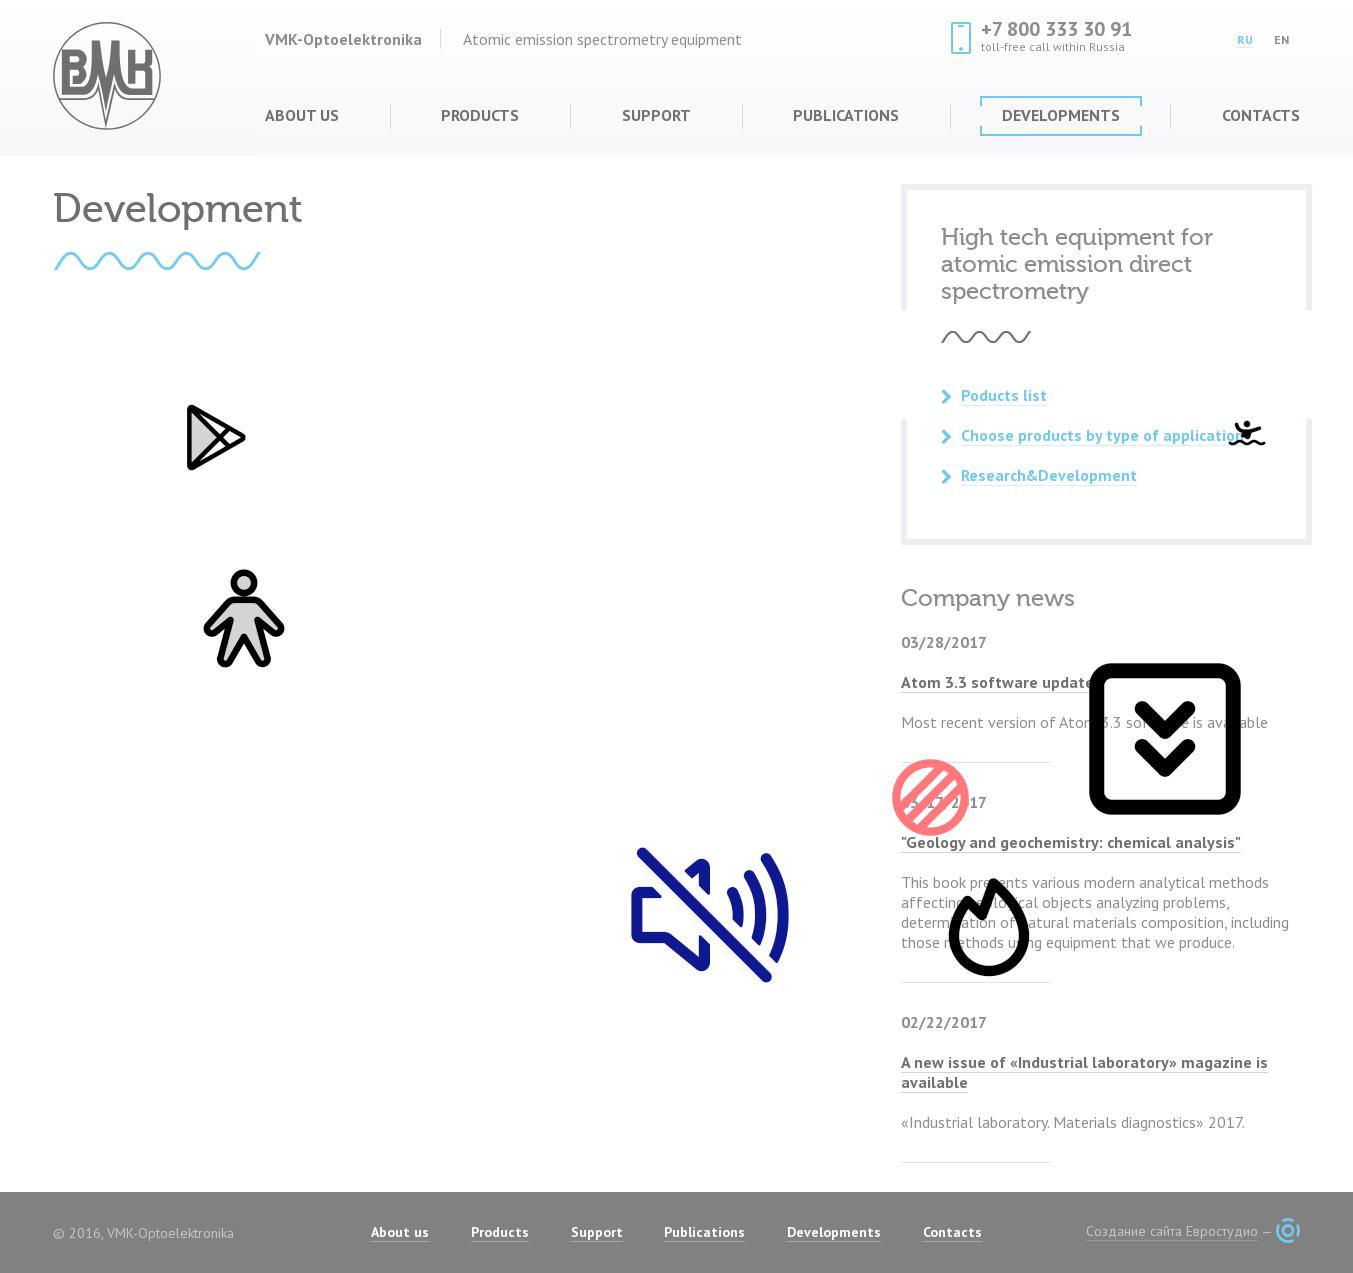  I want to click on open the google play store, so click(210, 437).